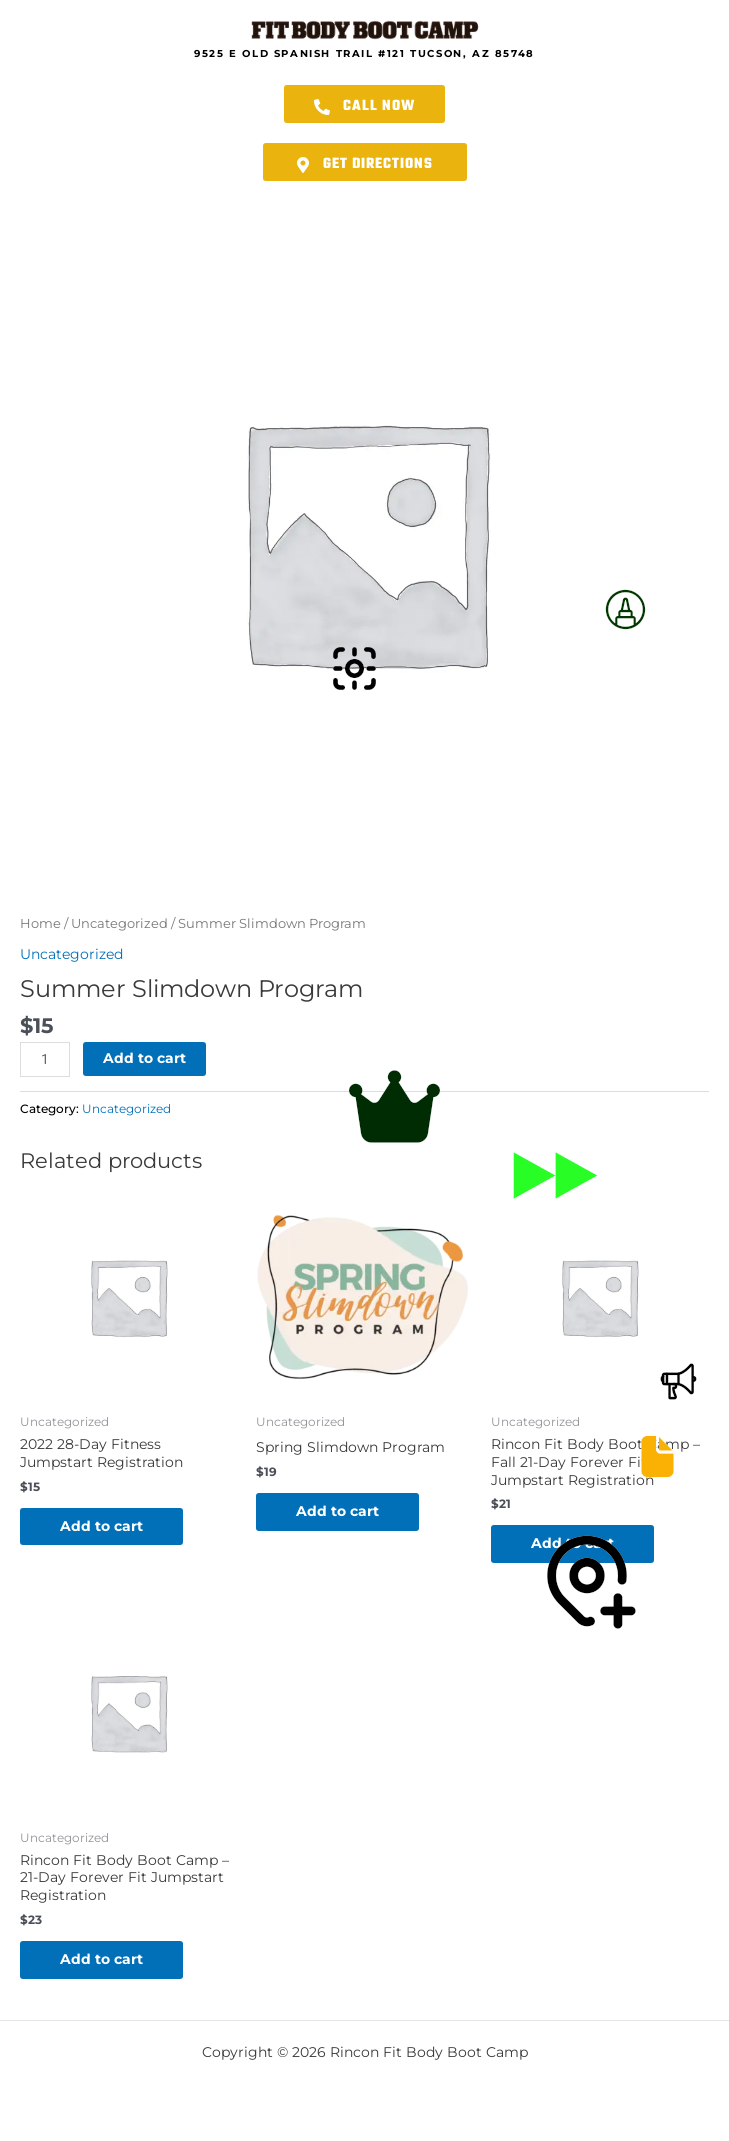  Describe the element at coordinates (555, 1175) in the screenshot. I see `skip to next track or media` at that location.